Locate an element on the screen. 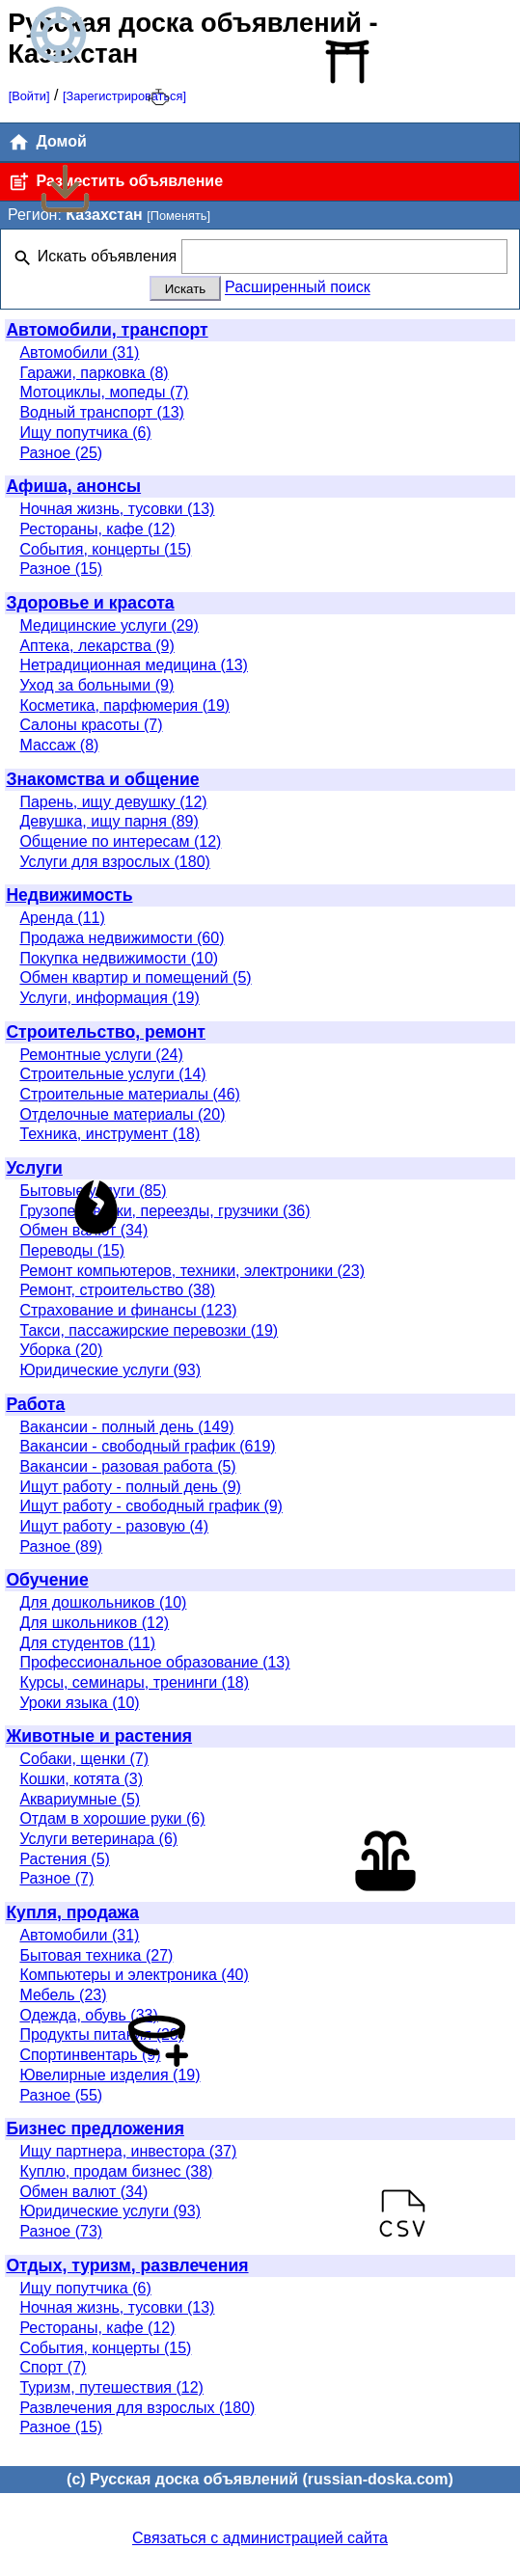 The width and height of the screenshot is (520, 2576). open or view a CSV file is located at coordinates (403, 2215).